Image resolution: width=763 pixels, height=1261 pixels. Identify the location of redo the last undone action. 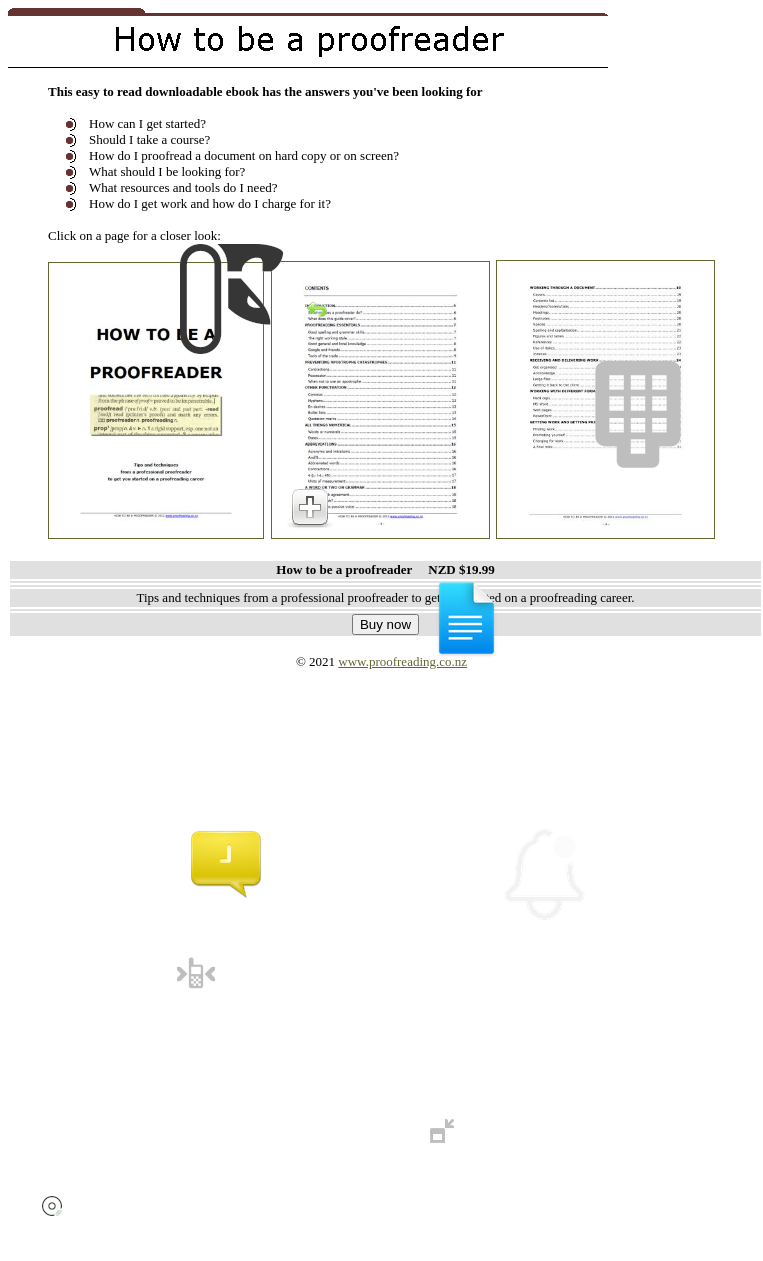
(317, 308).